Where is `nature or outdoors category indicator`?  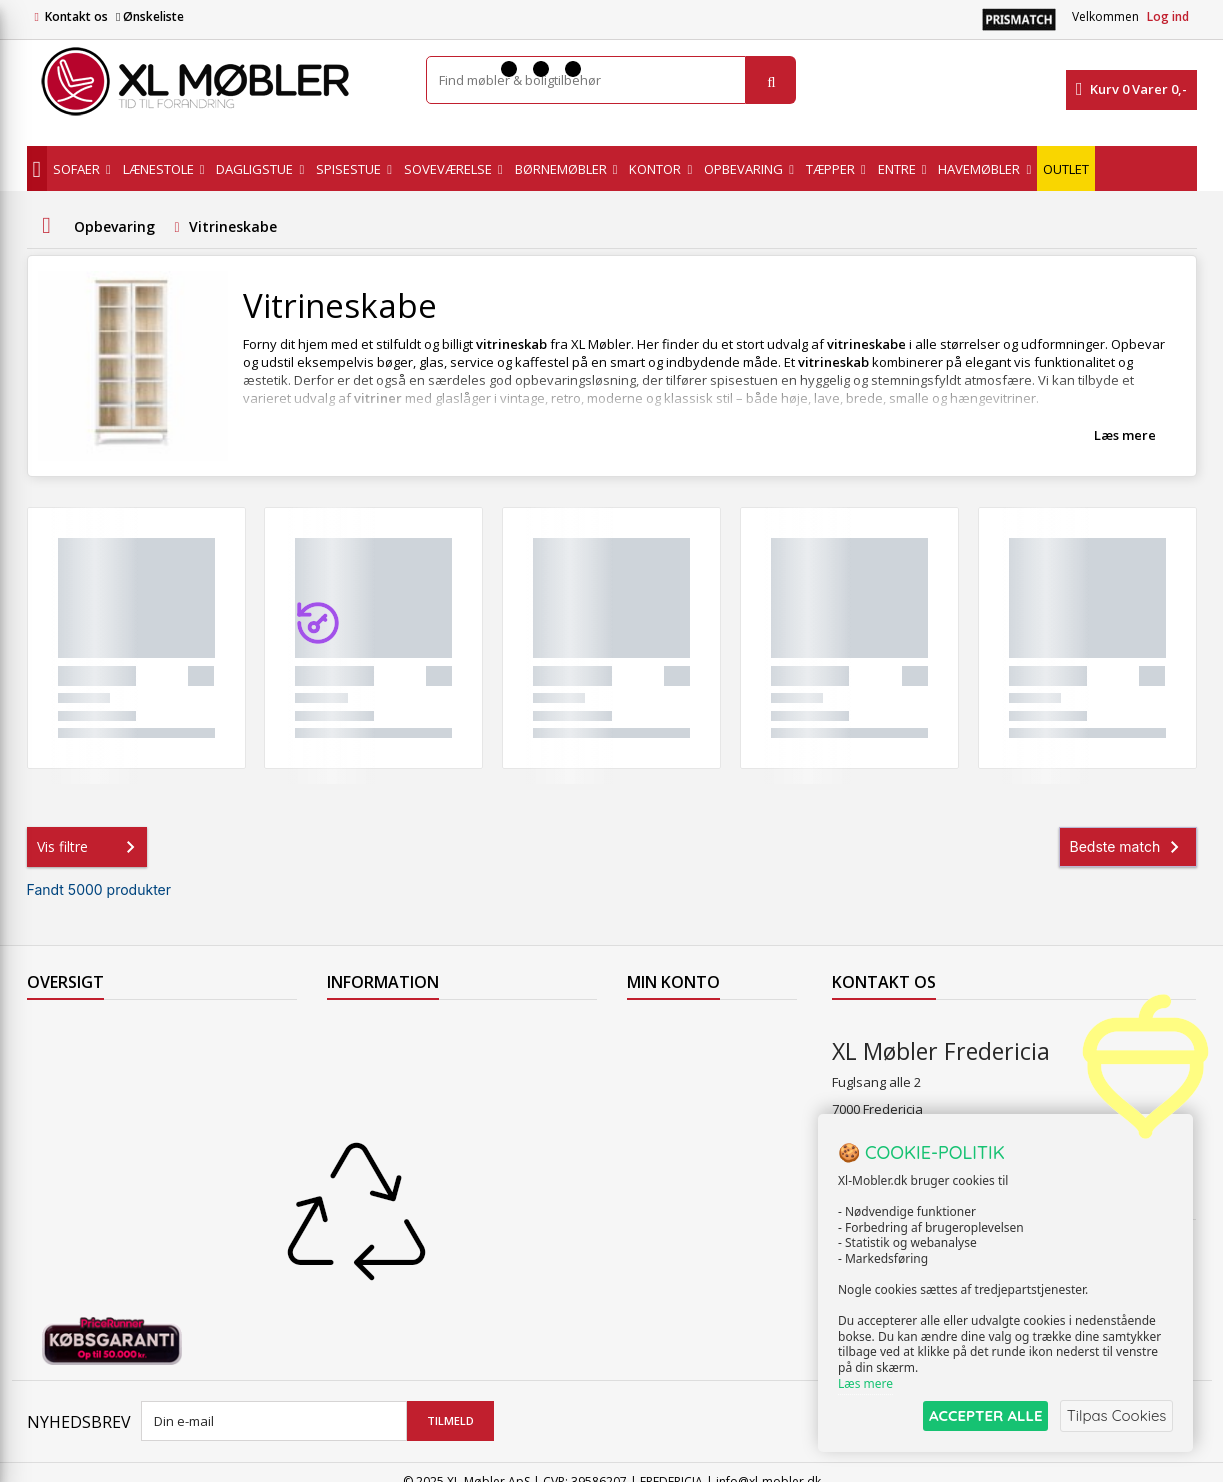 nature or outdoors category indicator is located at coordinates (1145, 1066).